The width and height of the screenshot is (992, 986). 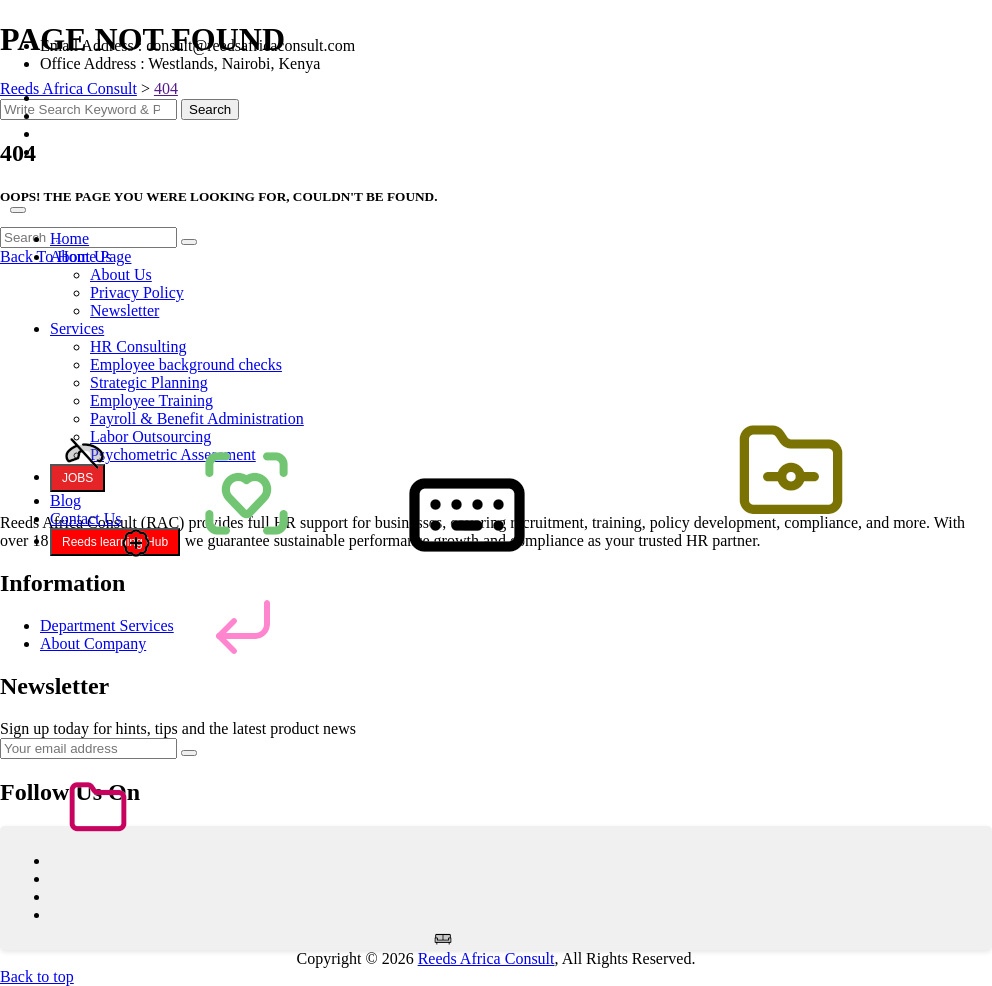 What do you see at coordinates (791, 472) in the screenshot?
I see `access git repository folder` at bounding box center [791, 472].